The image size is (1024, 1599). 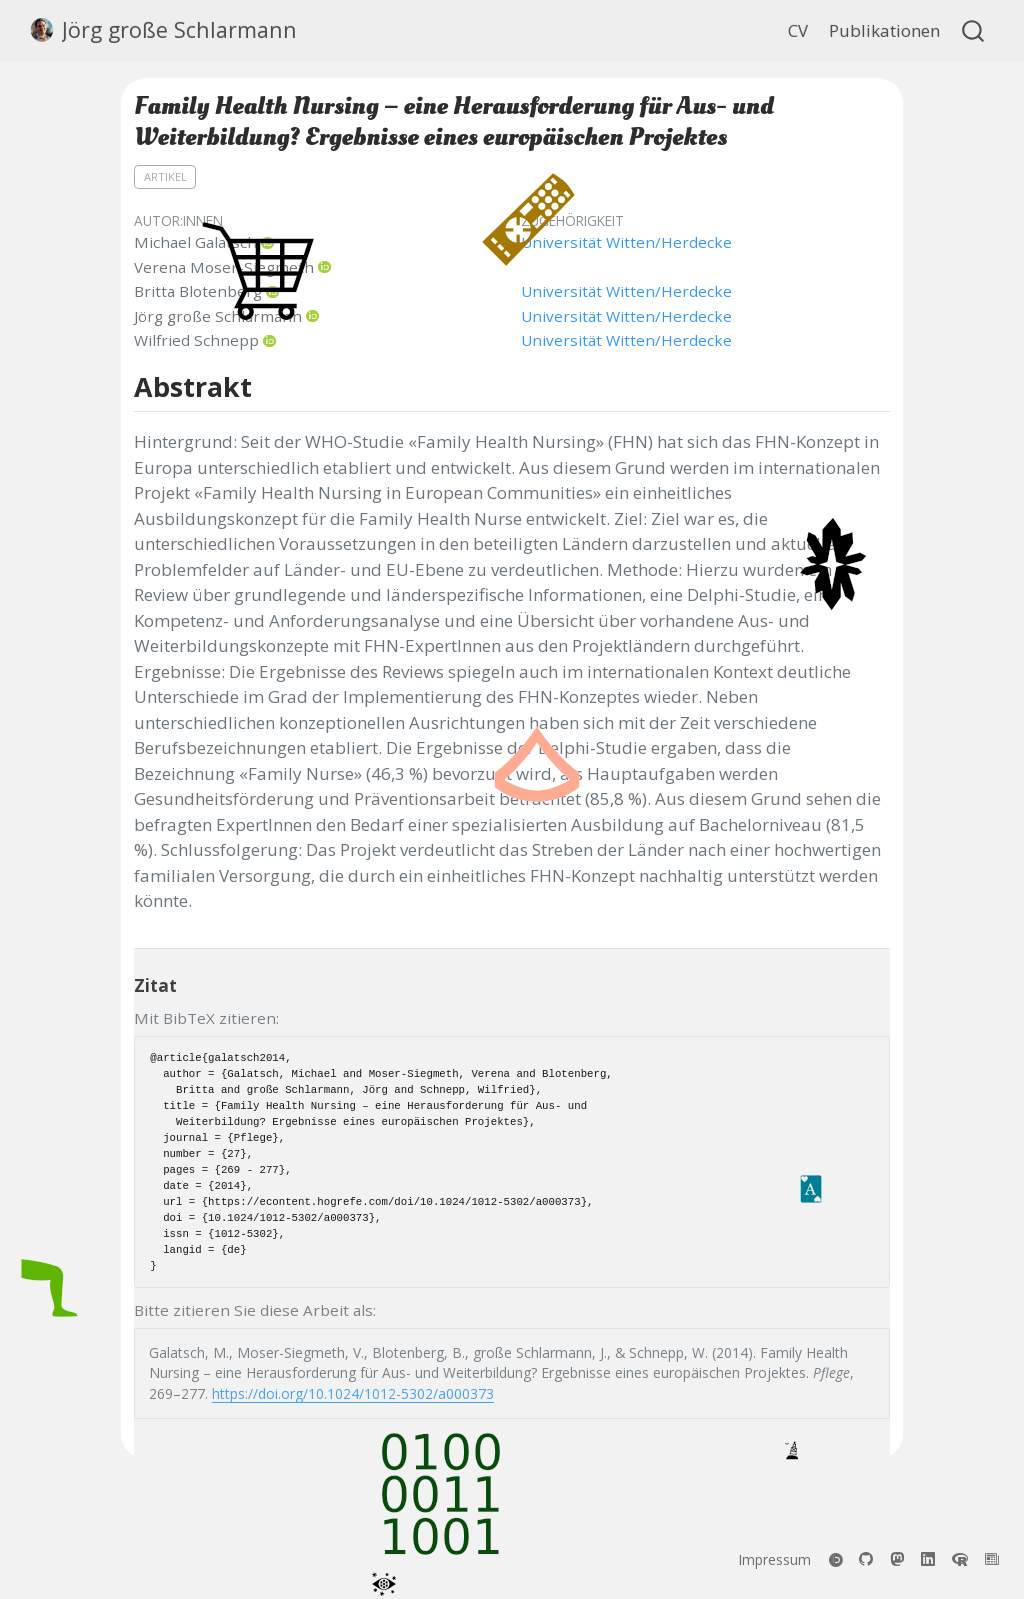 I want to click on indicates a maritime or nautical feature, so click(x=792, y=1450).